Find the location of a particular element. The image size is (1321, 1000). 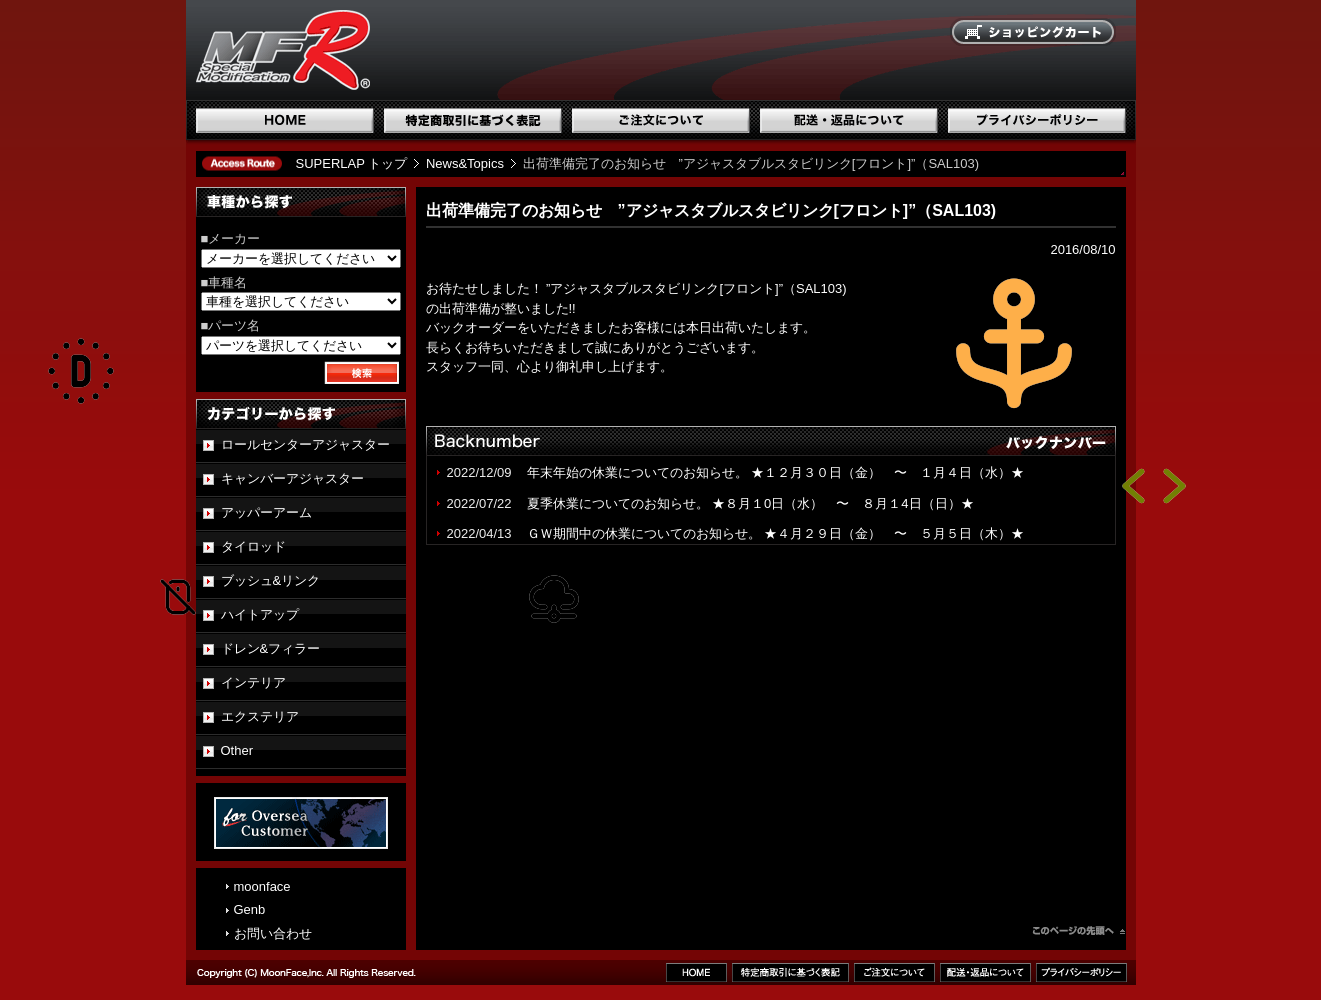

access cloud network settings is located at coordinates (554, 598).